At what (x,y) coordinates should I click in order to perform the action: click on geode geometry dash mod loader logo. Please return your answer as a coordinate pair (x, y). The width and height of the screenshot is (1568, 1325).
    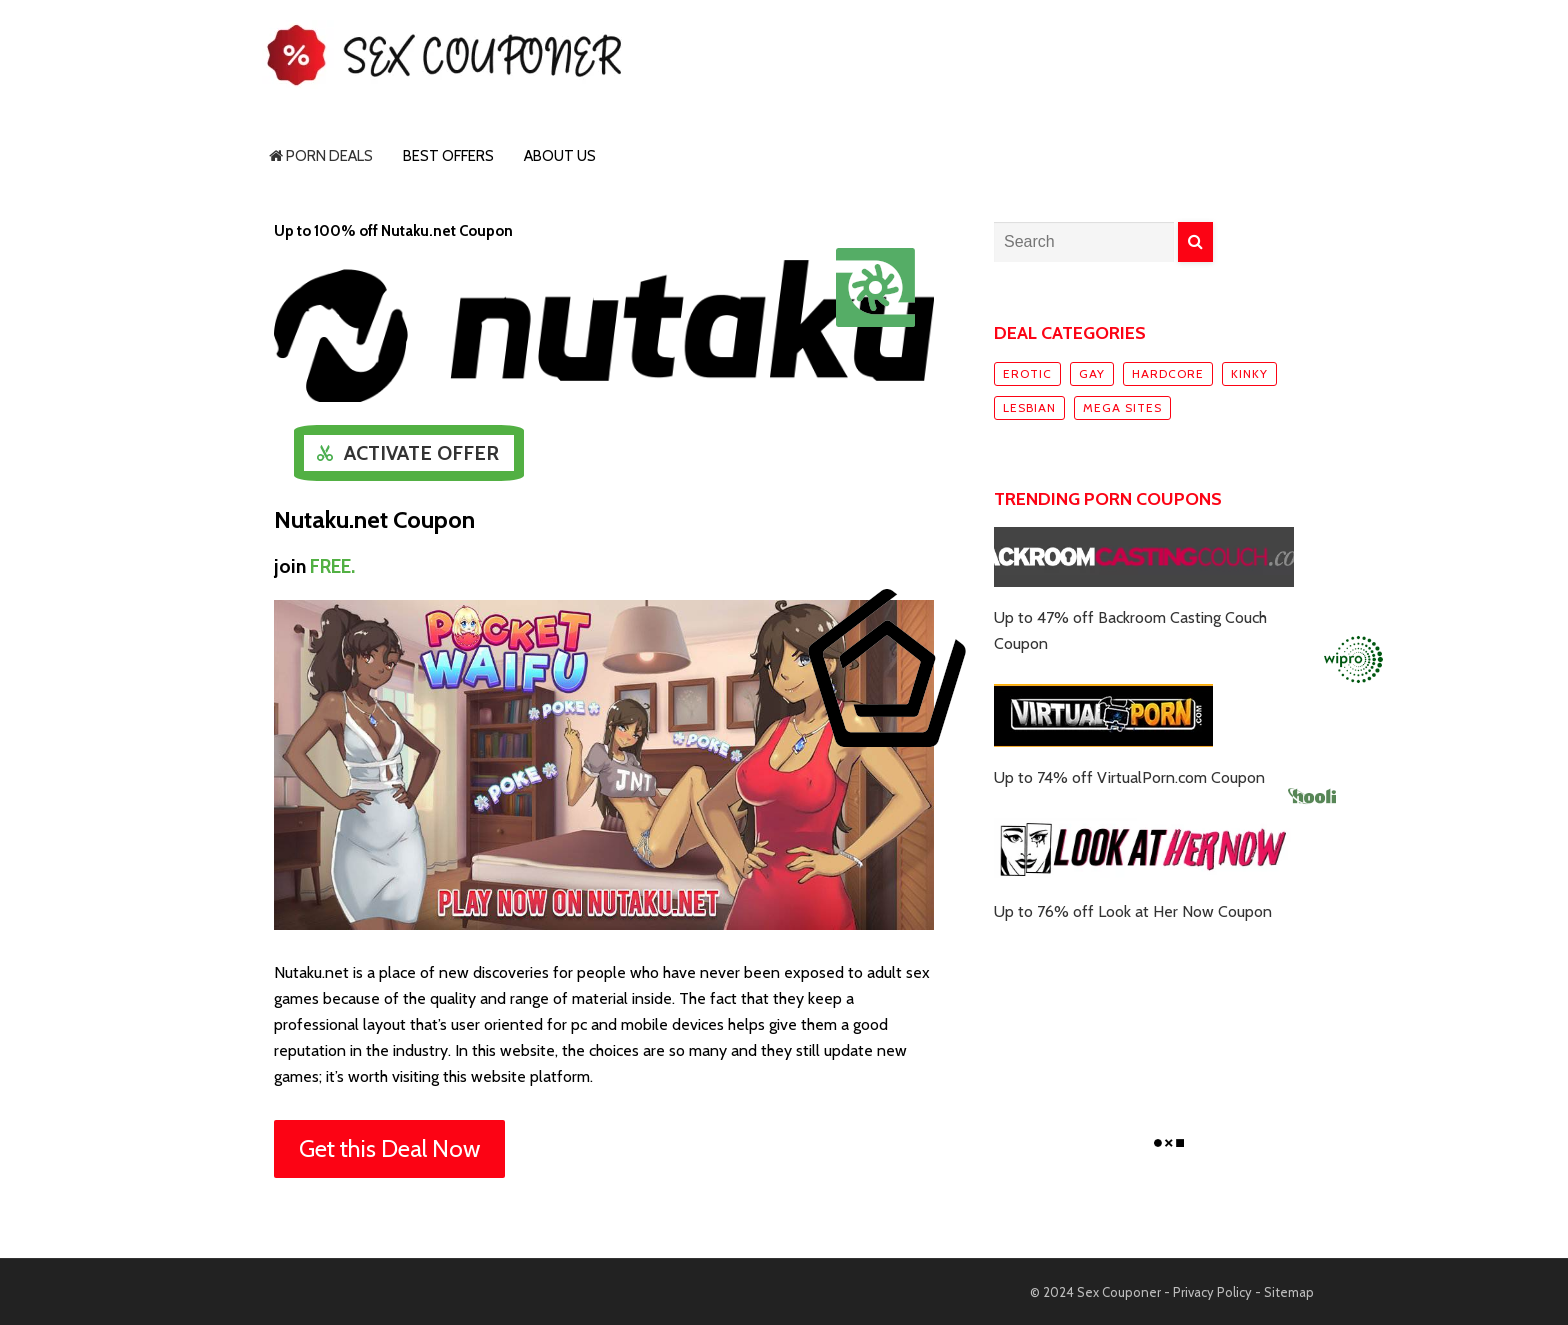
    Looking at the image, I should click on (887, 668).